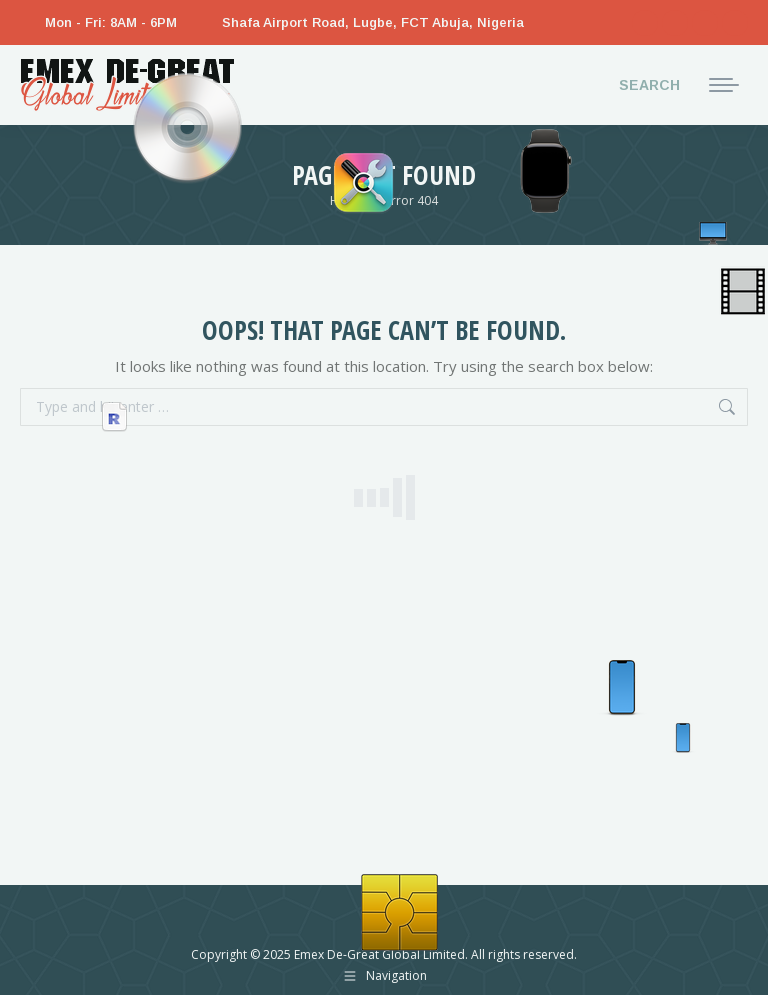  I want to click on an R programming language source file, so click(114, 416).